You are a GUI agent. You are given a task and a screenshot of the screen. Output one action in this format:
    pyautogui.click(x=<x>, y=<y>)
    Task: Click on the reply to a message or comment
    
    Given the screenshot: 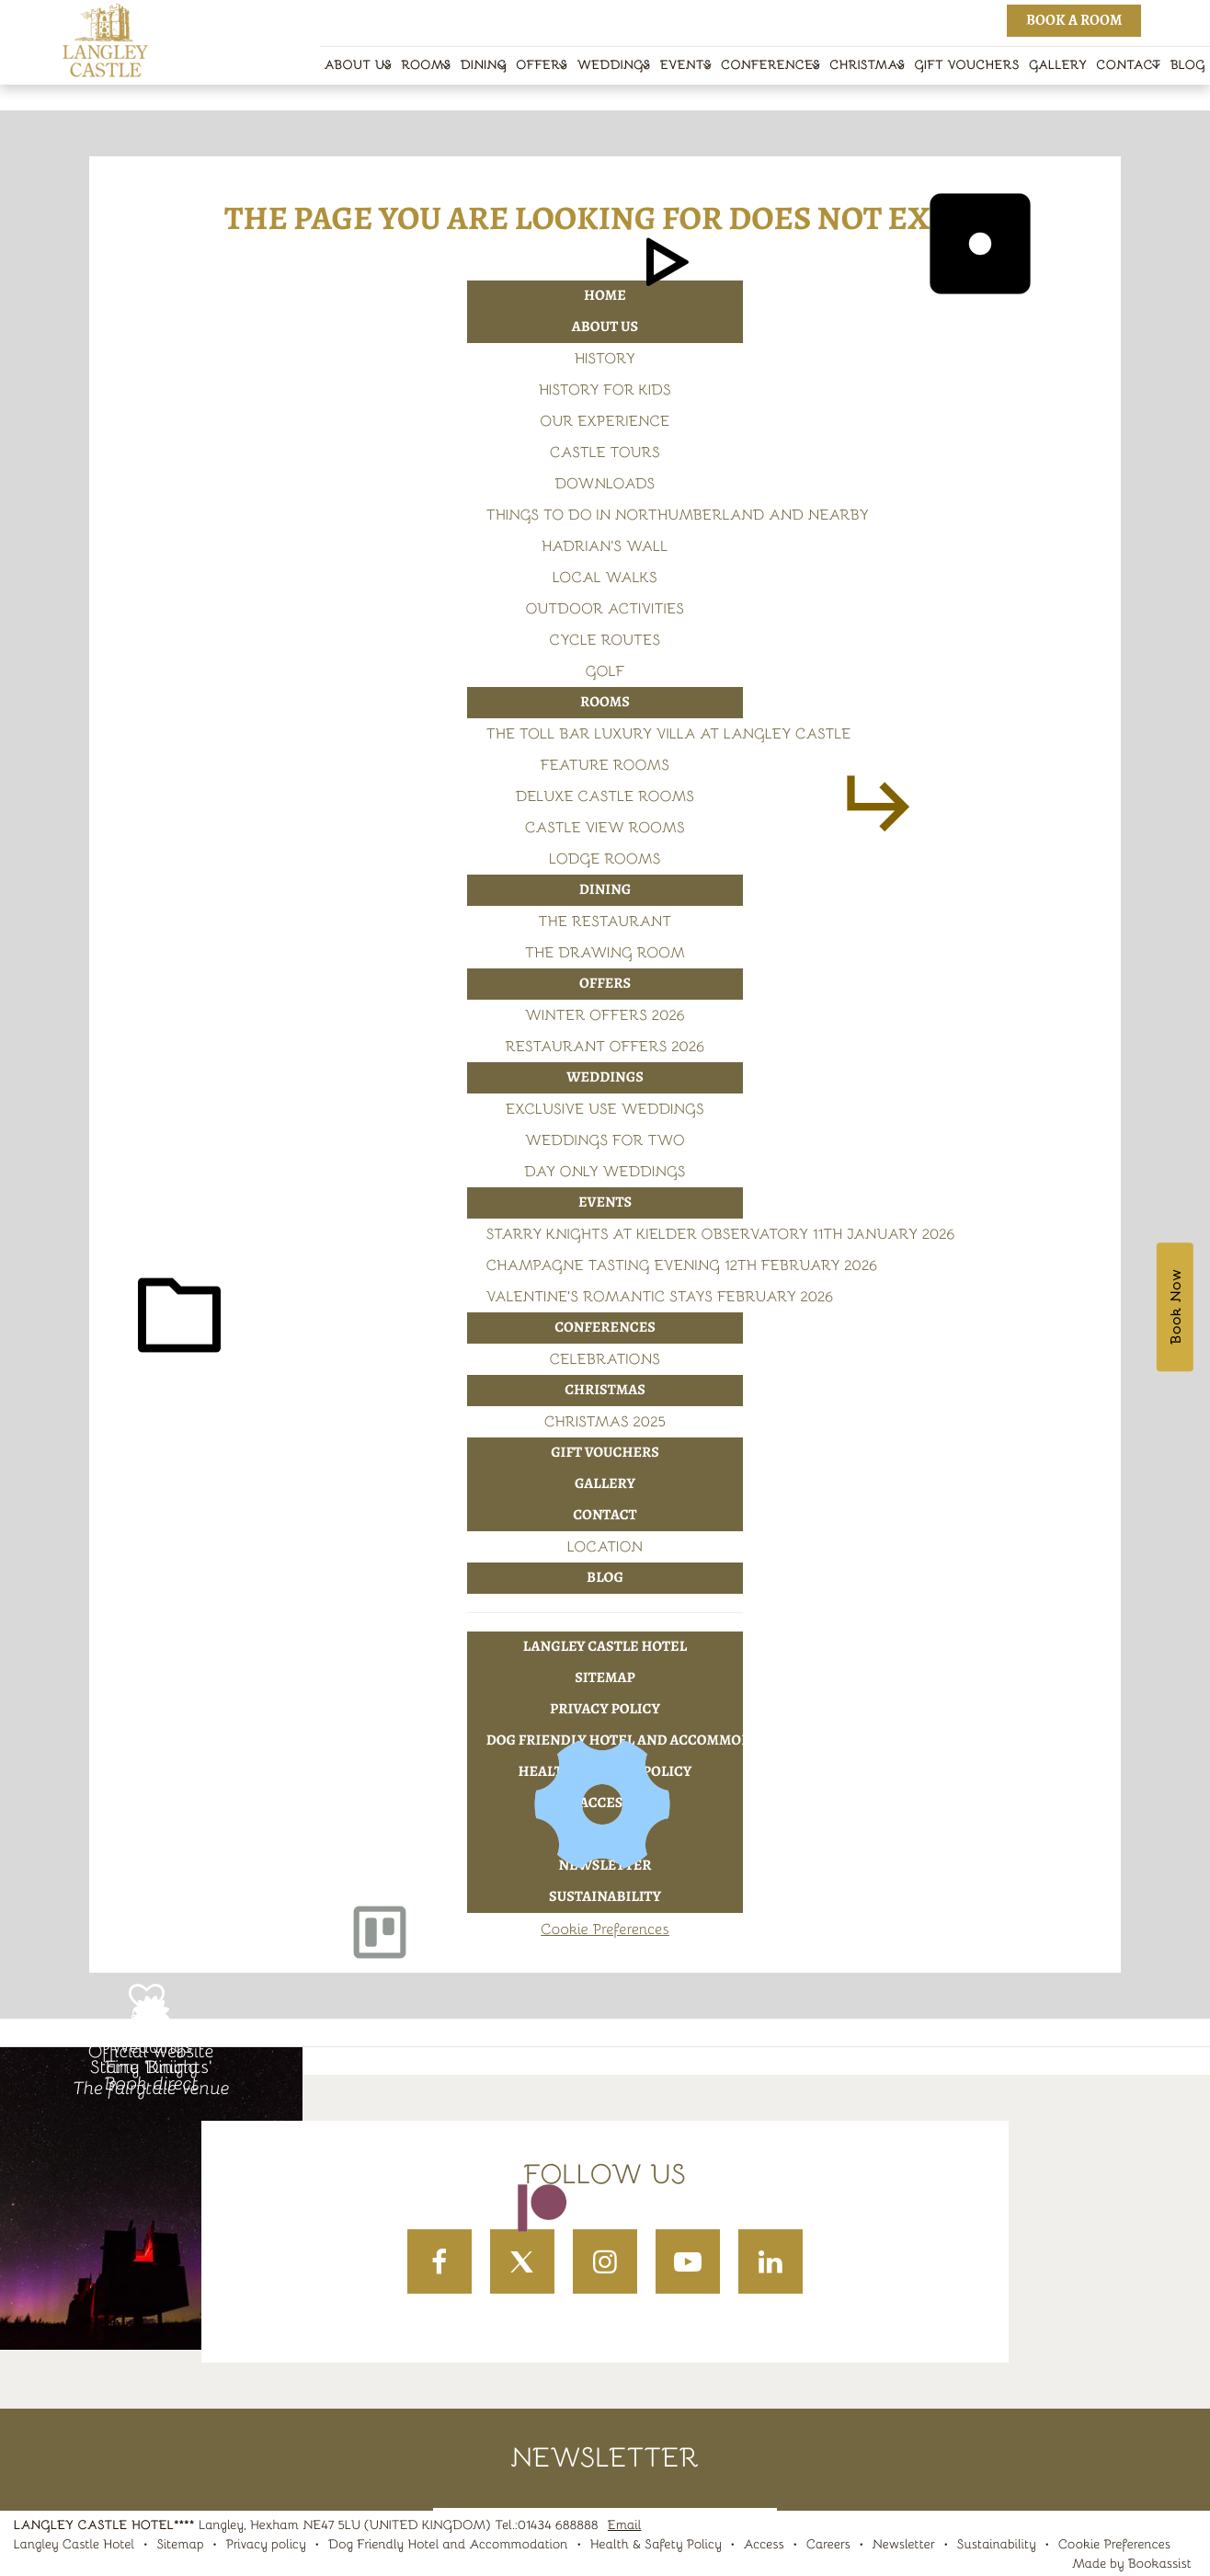 What is the action you would take?
    pyautogui.click(x=874, y=803)
    